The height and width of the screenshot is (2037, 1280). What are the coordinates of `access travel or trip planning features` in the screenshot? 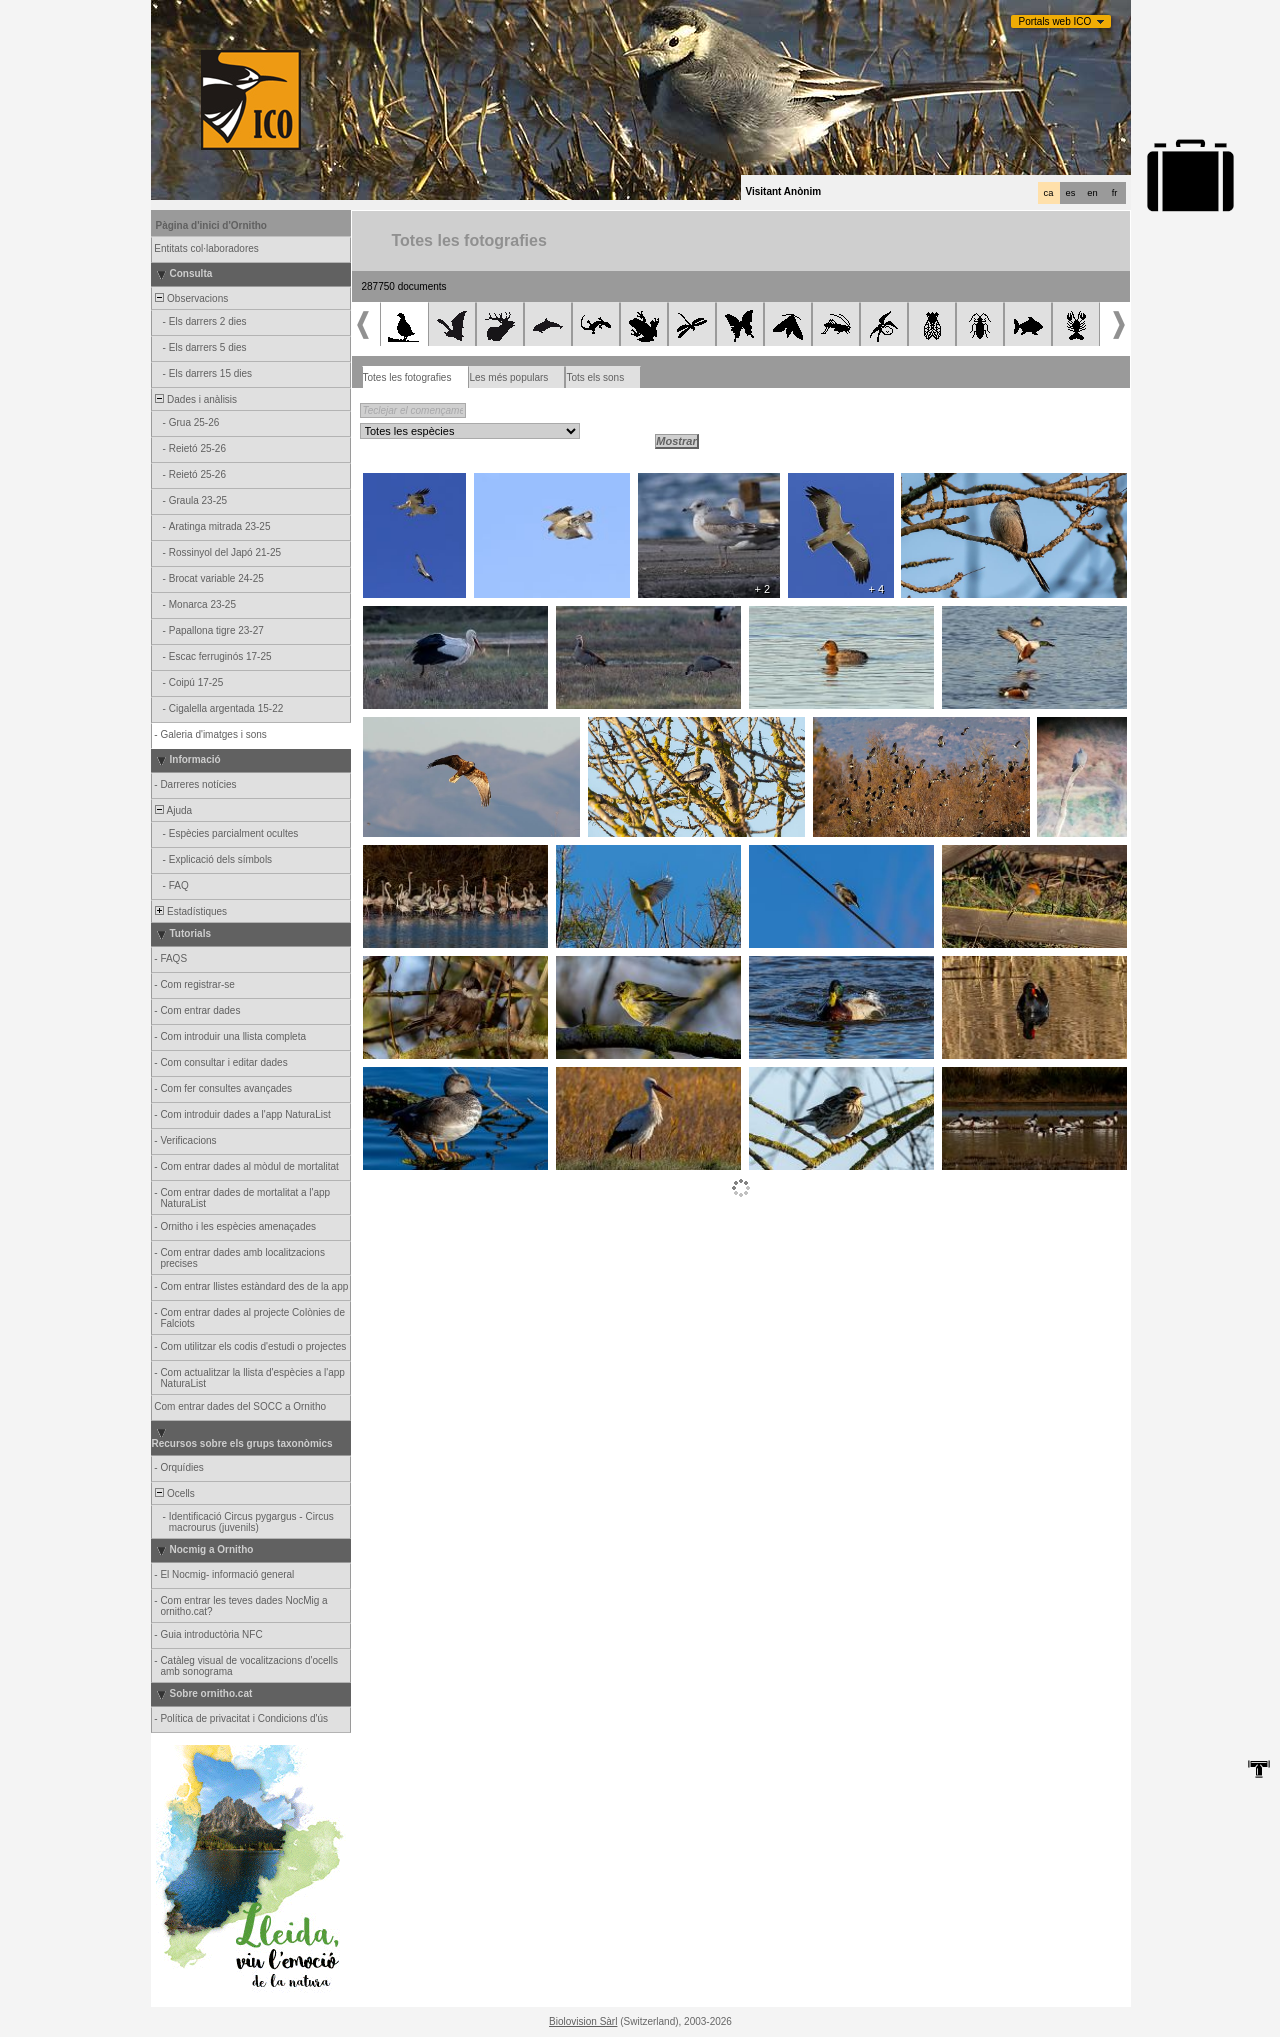 It's located at (1190, 177).